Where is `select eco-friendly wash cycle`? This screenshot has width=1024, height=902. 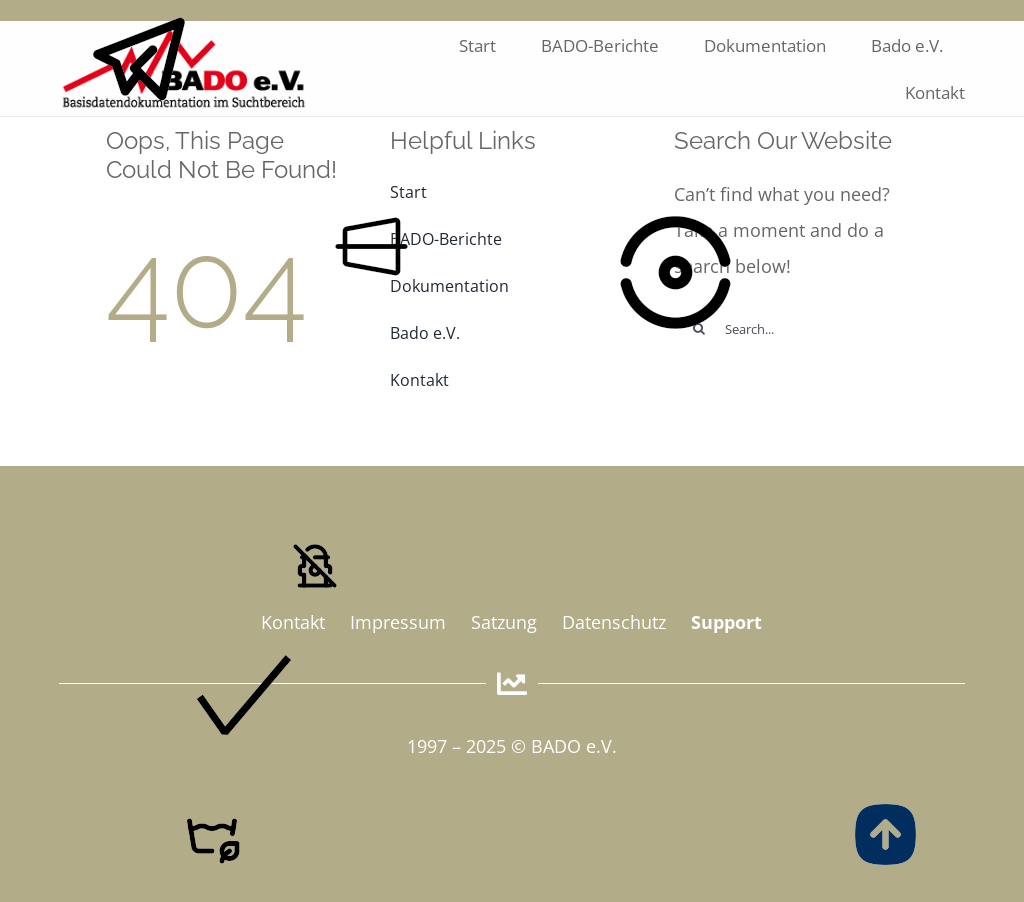
select eco-friendly wash cycle is located at coordinates (212, 836).